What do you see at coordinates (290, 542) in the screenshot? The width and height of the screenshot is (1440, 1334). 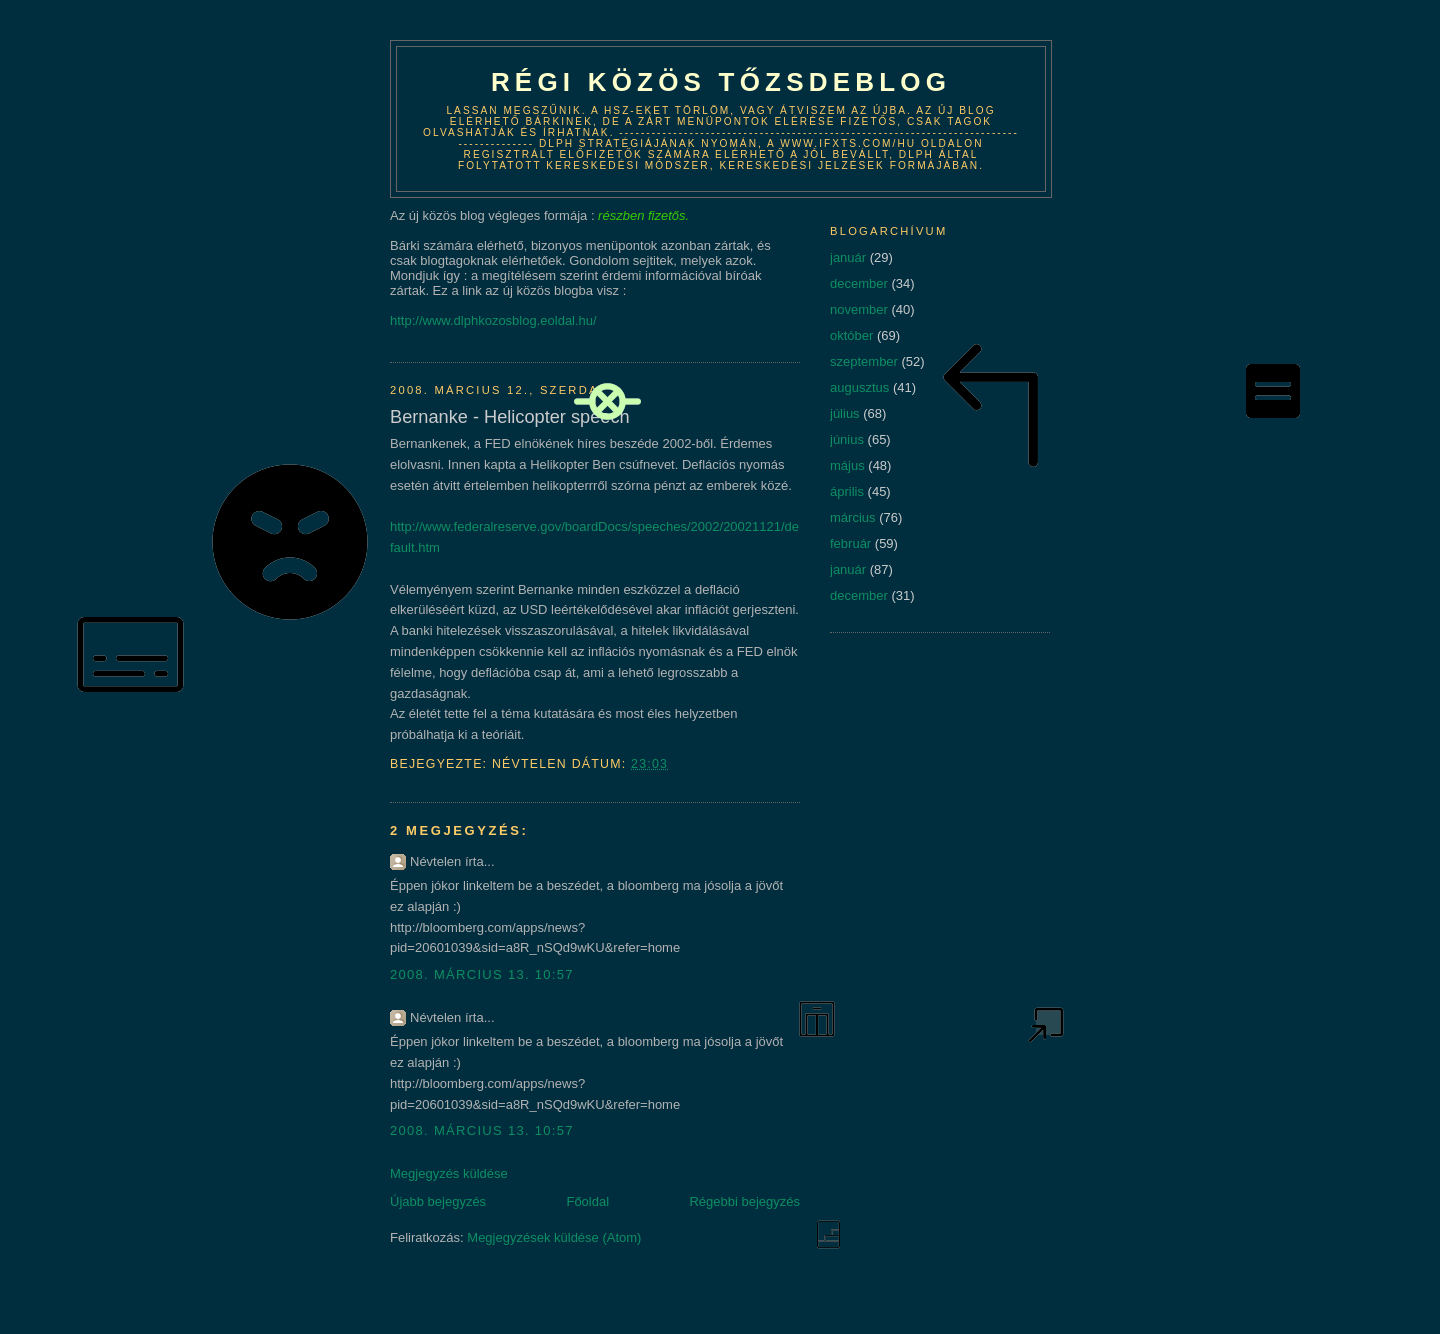 I see `select angry mood or emotion` at bounding box center [290, 542].